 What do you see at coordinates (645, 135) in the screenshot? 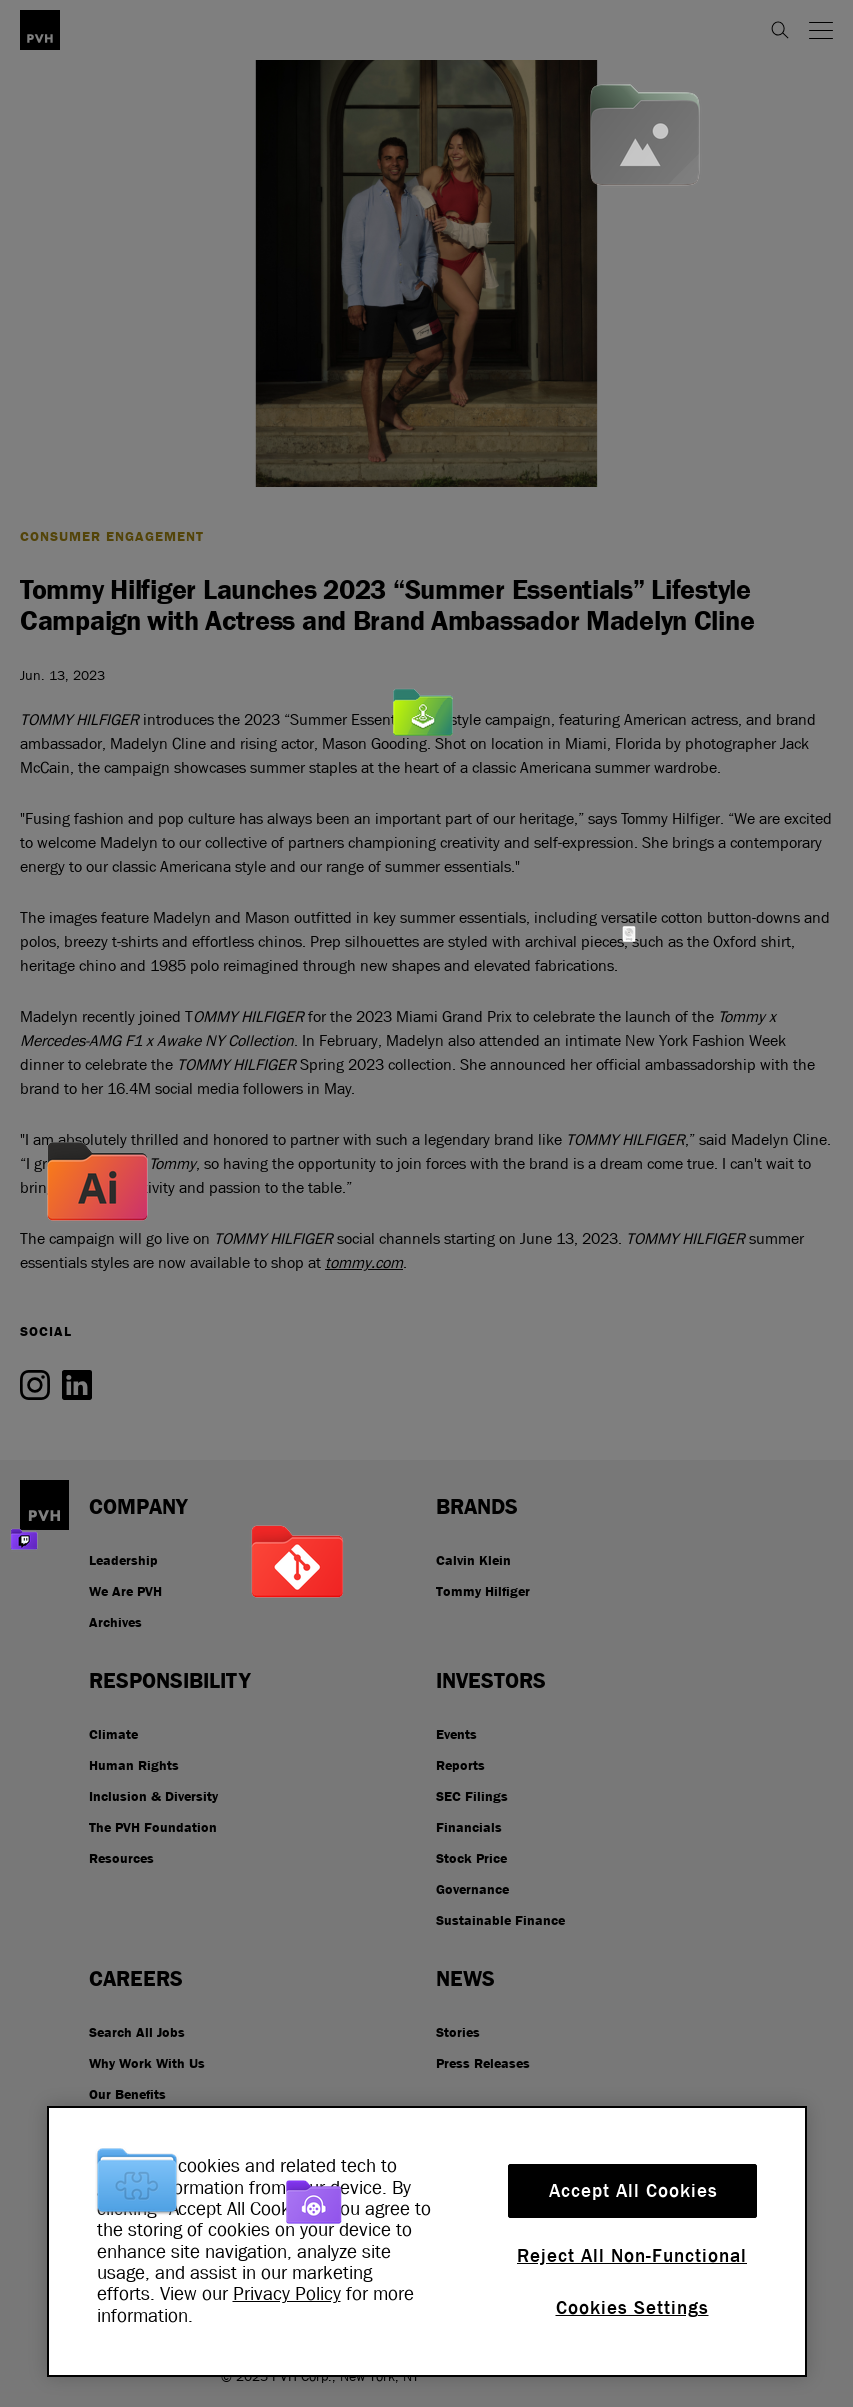
I see `open your pictures folder` at bounding box center [645, 135].